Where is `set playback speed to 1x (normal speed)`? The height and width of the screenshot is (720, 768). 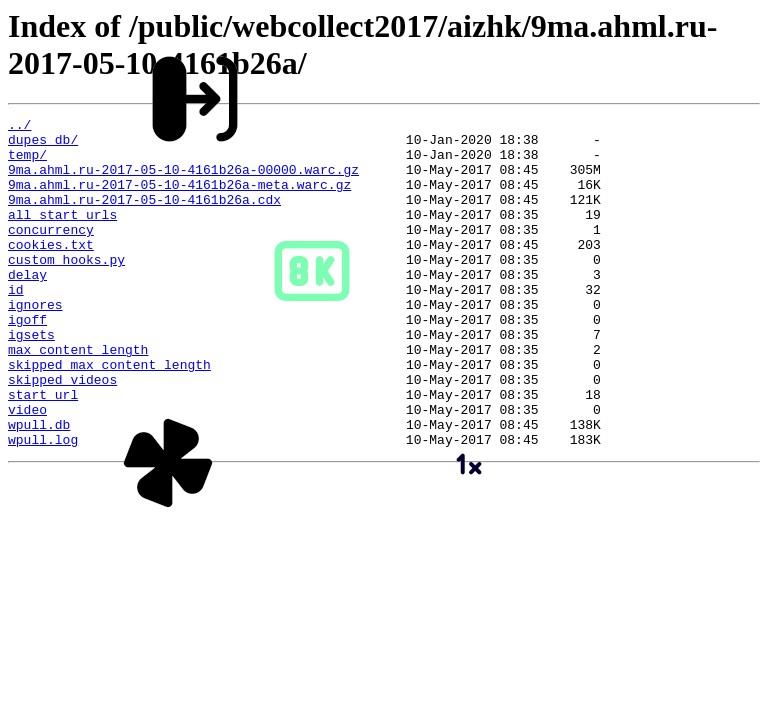 set playback speed to 1x (normal speed) is located at coordinates (469, 464).